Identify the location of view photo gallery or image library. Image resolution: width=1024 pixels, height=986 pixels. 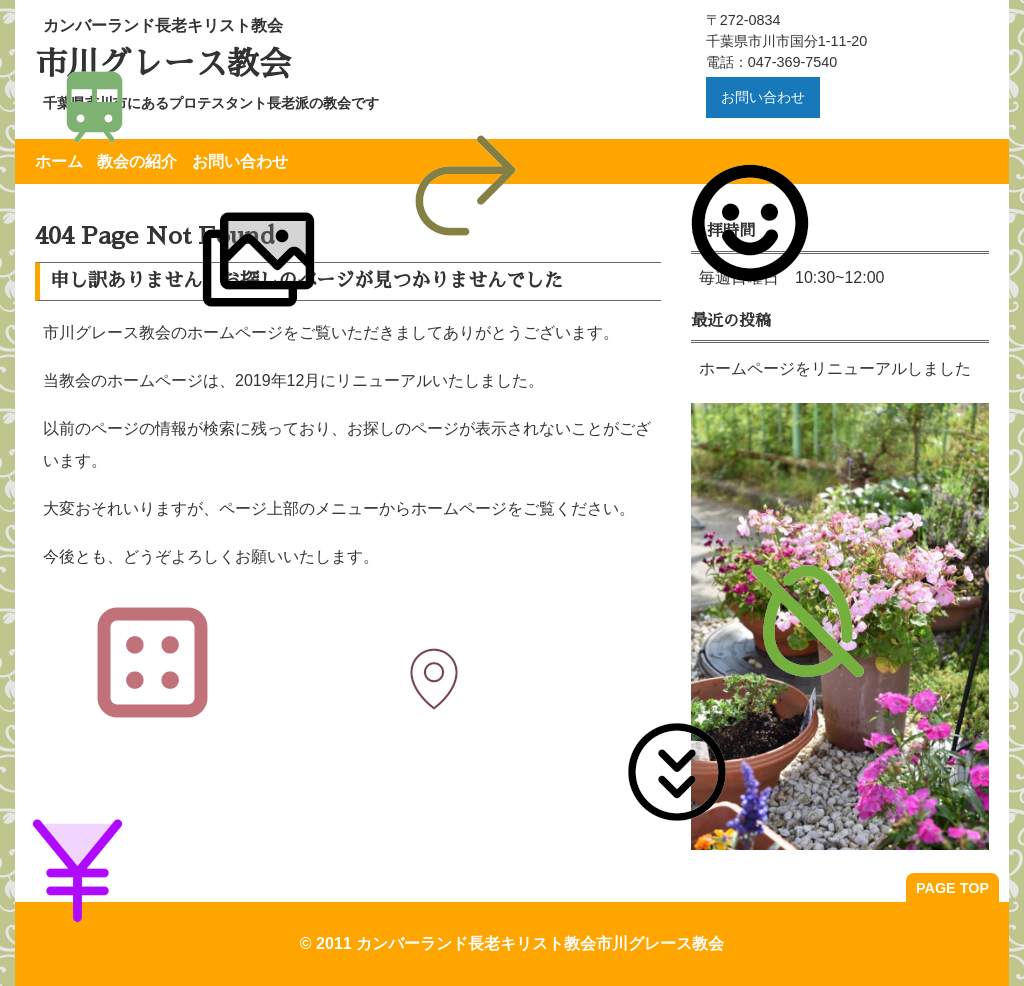
(258, 259).